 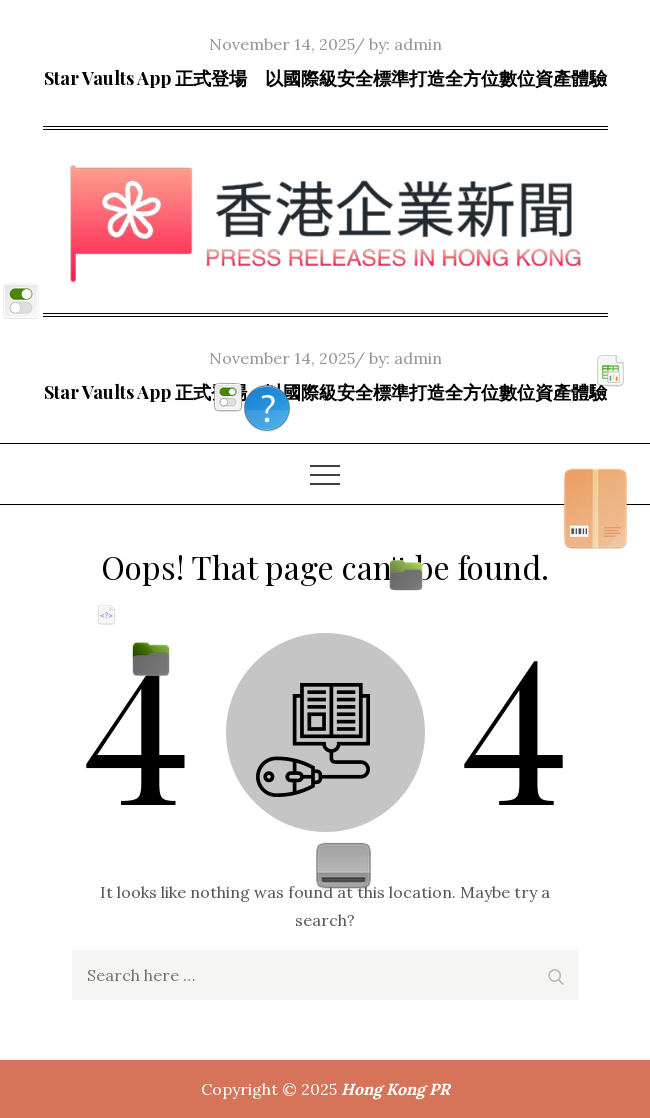 I want to click on access removable storage device, so click(x=343, y=865).